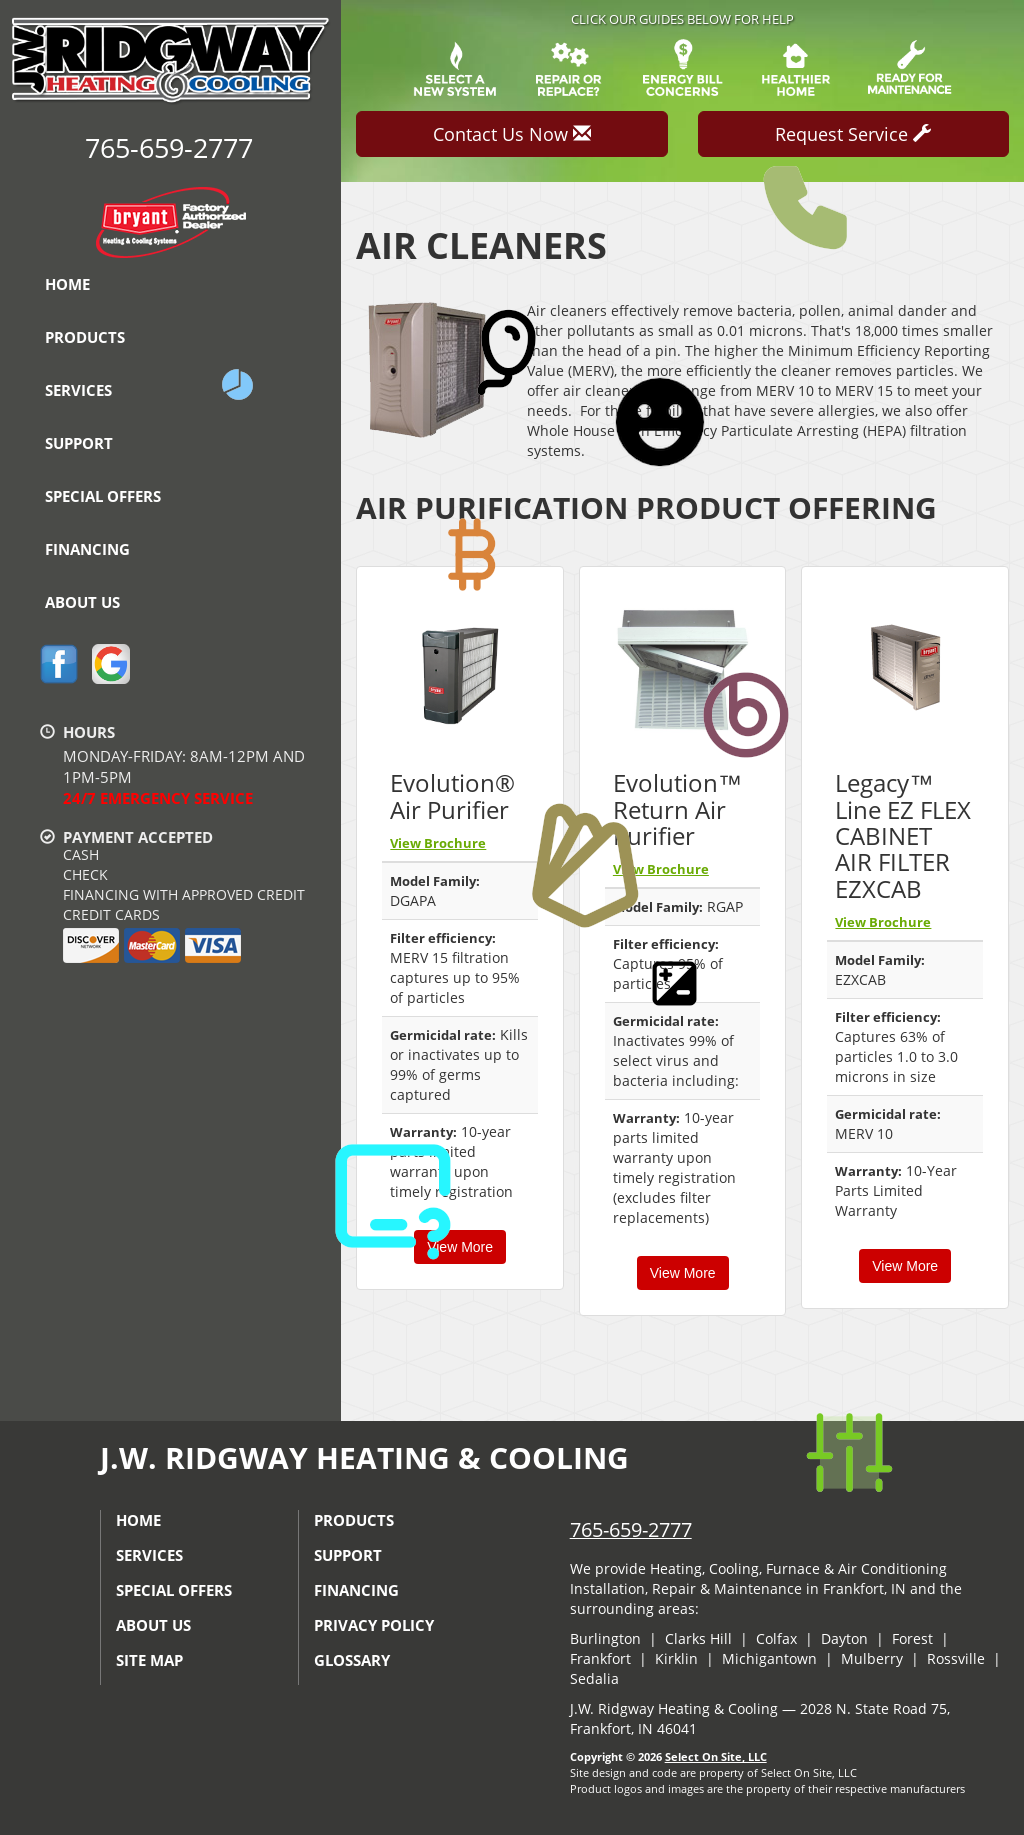 Image resolution: width=1024 pixels, height=1835 pixels. What do you see at coordinates (508, 352) in the screenshot?
I see `indicates a celebration or birthday event` at bounding box center [508, 352].